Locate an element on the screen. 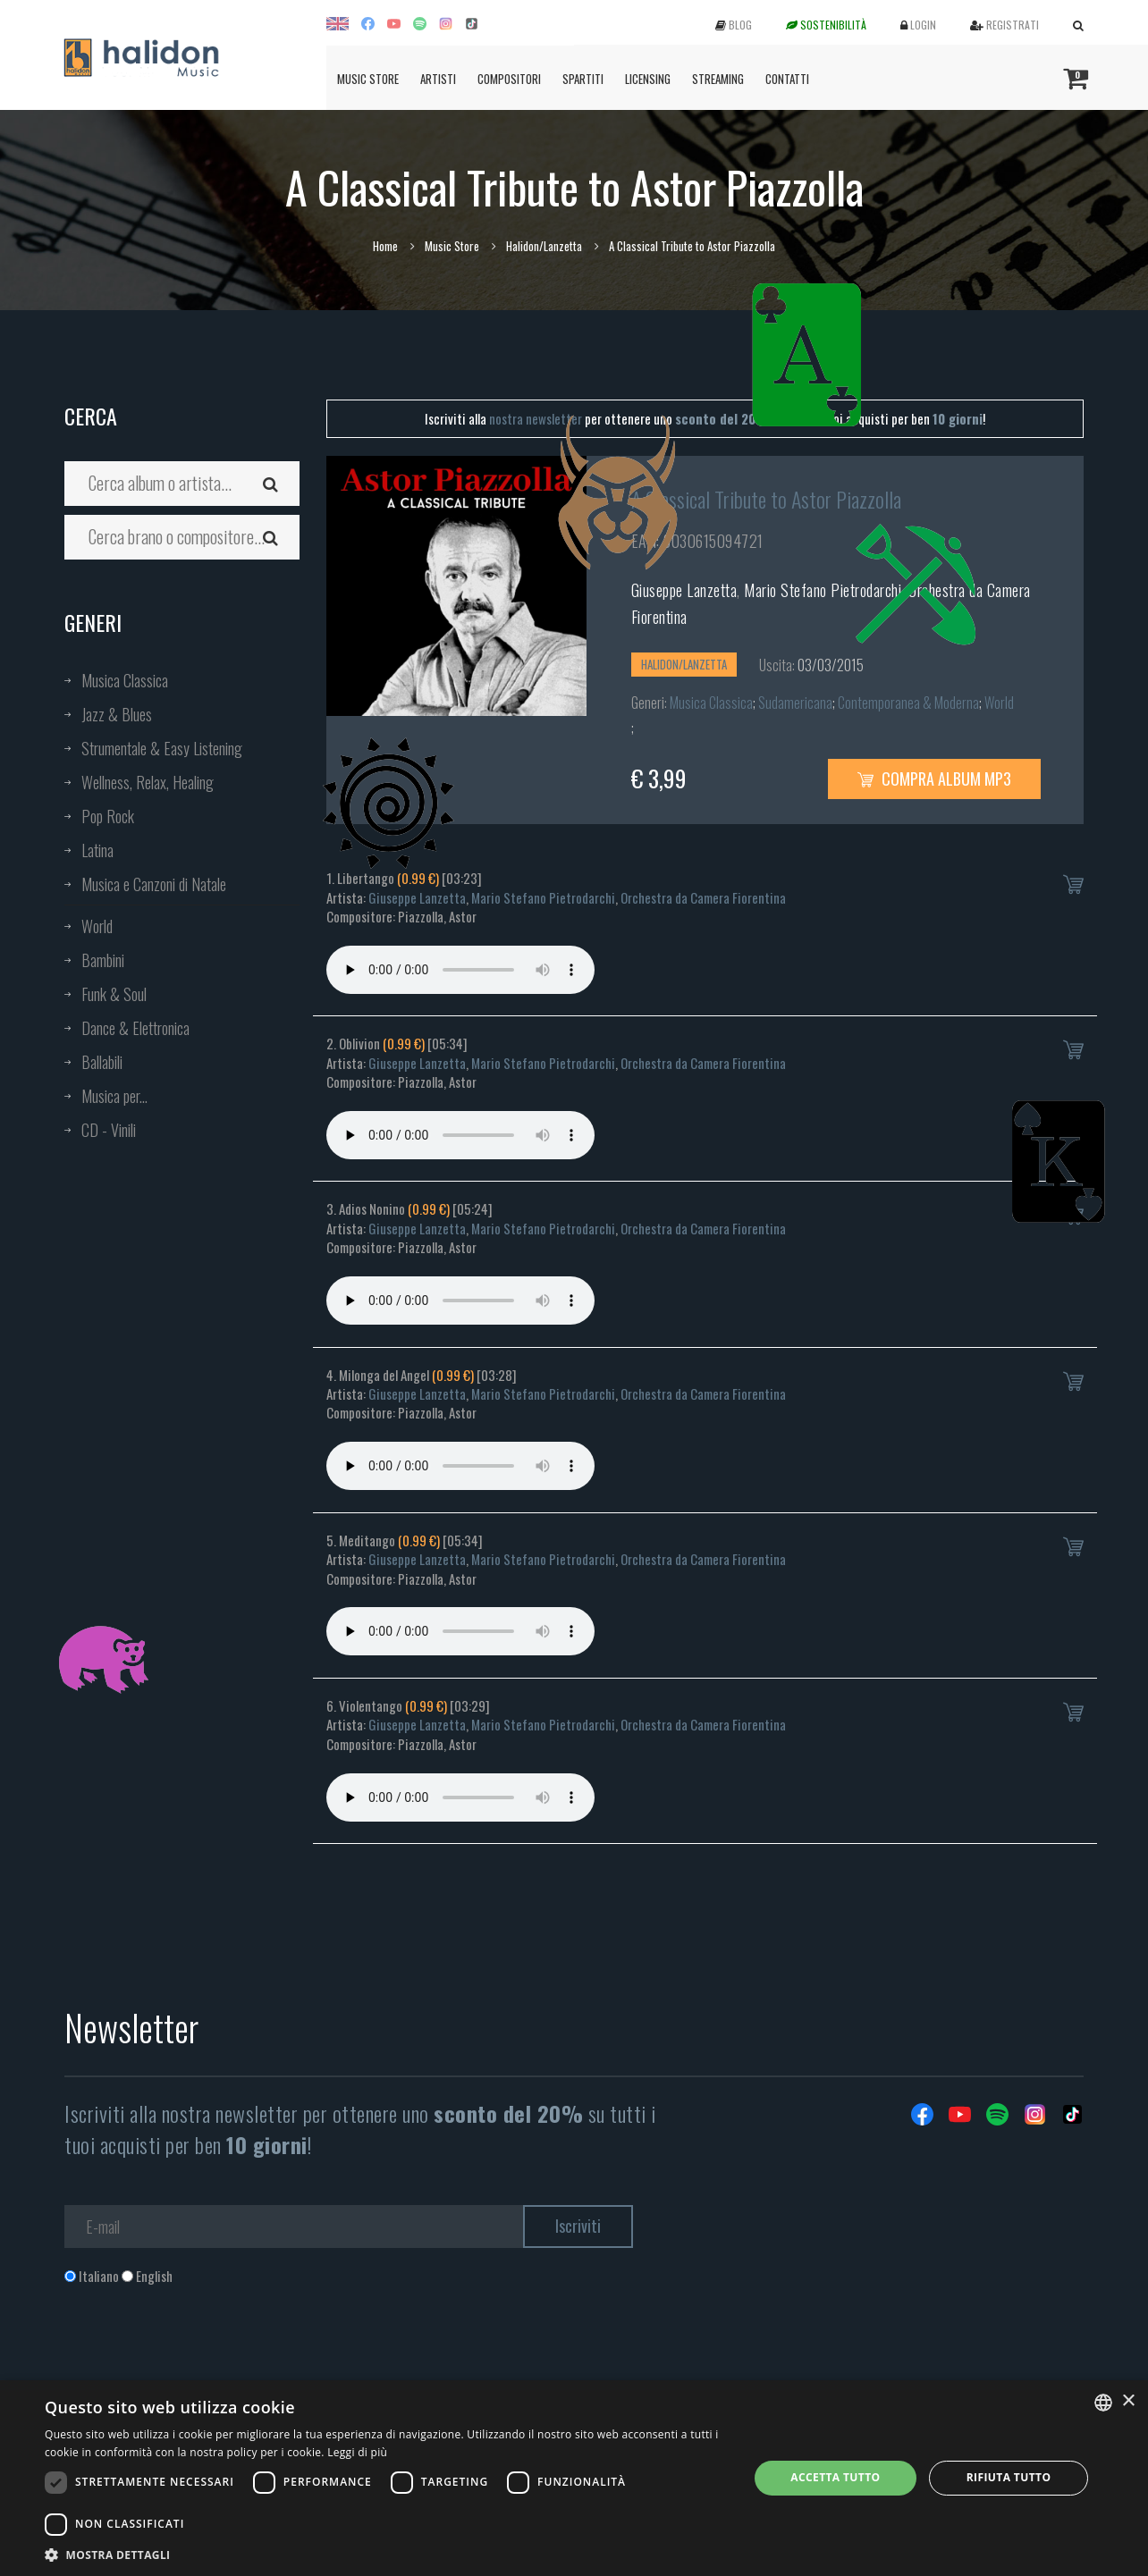 This screenshot has width=1148, height=2576. dig-dug game icon is located at coordinates (916, 585).